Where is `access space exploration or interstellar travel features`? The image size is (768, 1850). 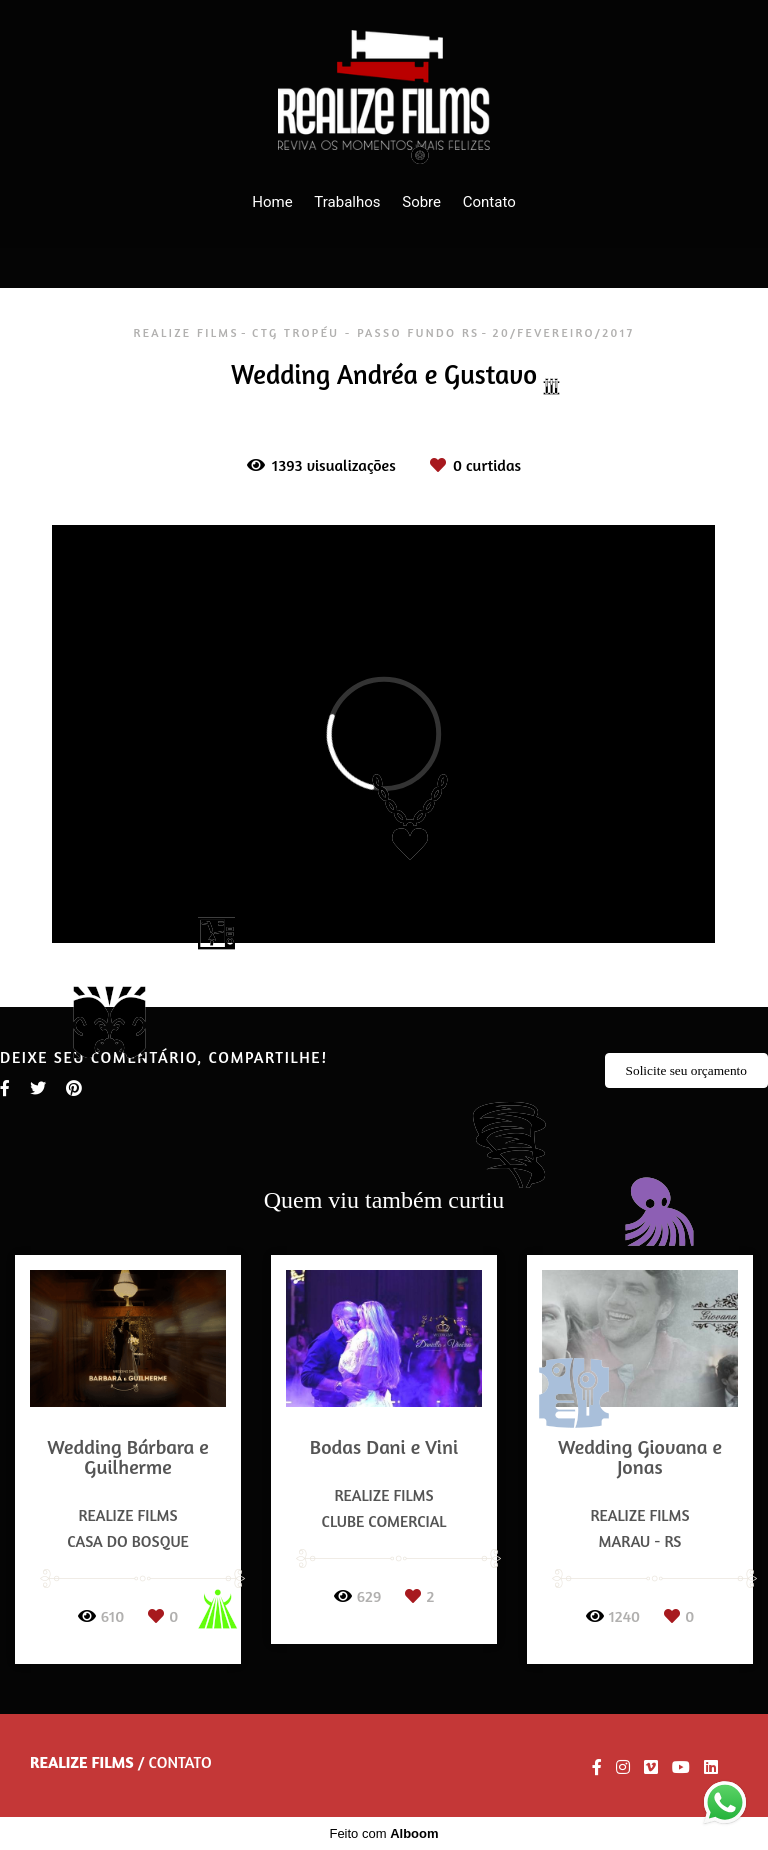 access space exploration or interstellar travel features is located at coordinates (218, 1609).